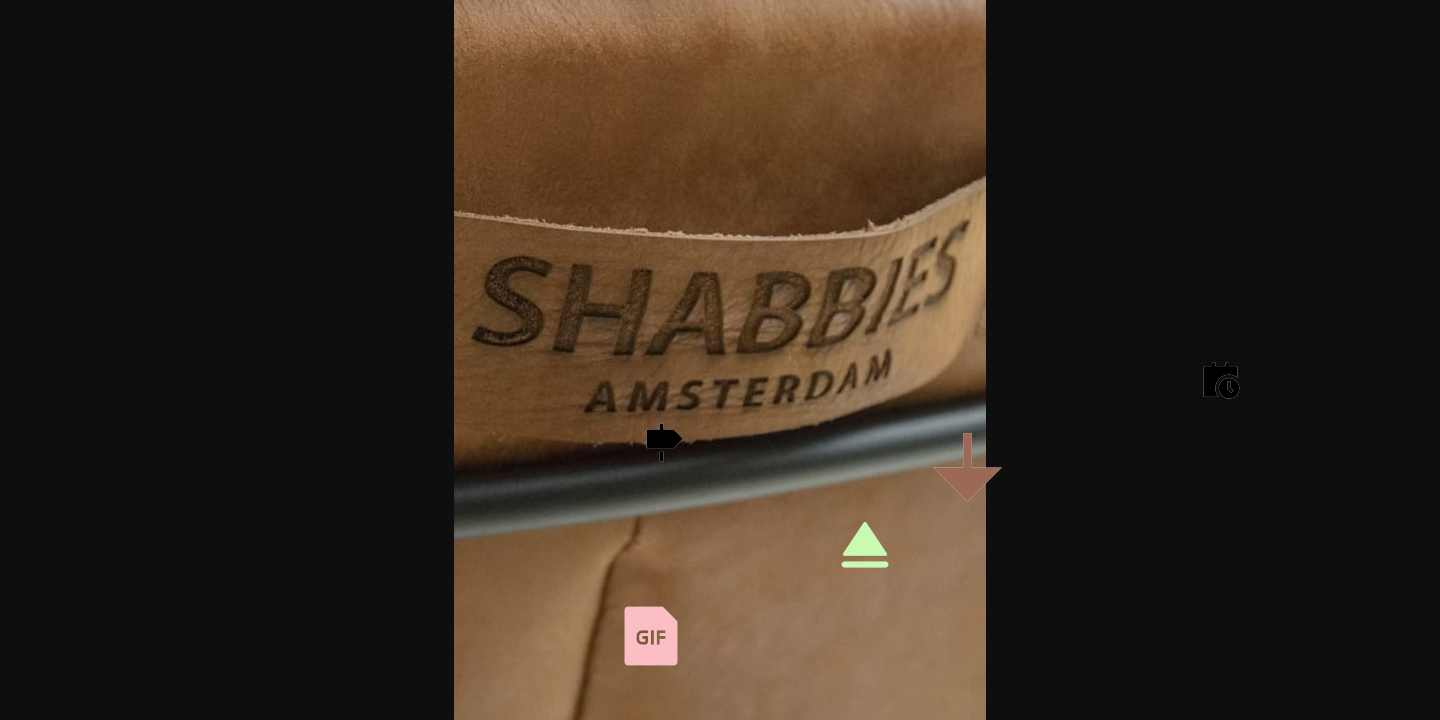 Image resolution: width=1440 pixels, height=720 pixels. Describe the element at coordinates (663, 442) in the screenshot. I see `get directions or navigate to a destination` at that location.